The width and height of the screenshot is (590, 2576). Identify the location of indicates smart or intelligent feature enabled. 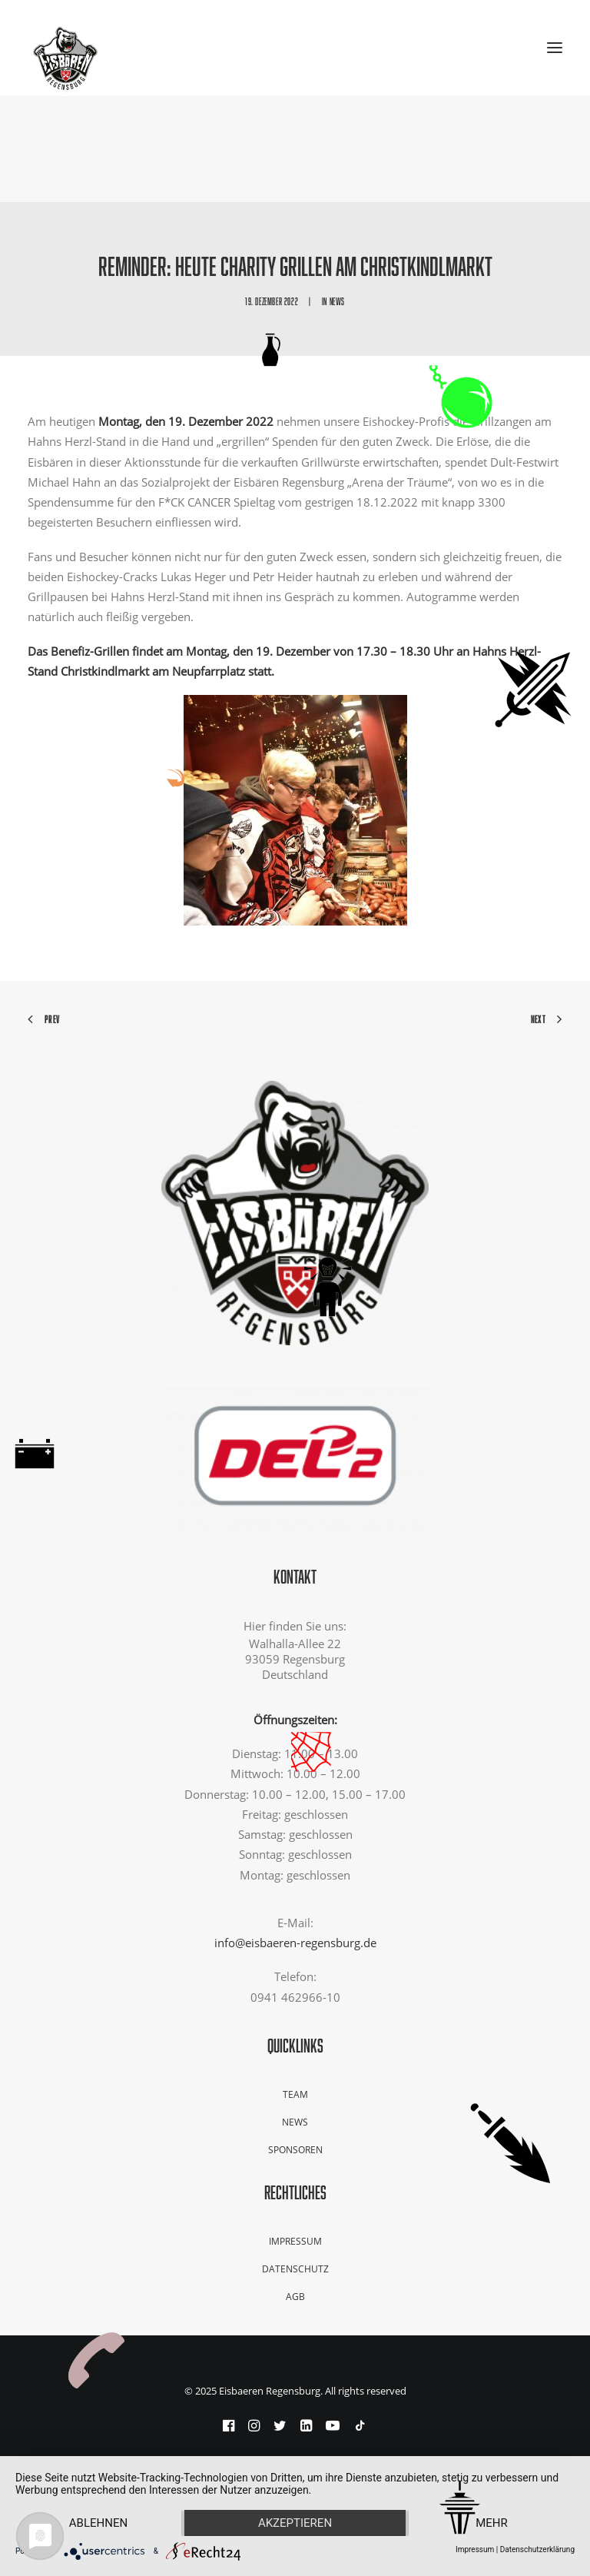
(327, 1286).